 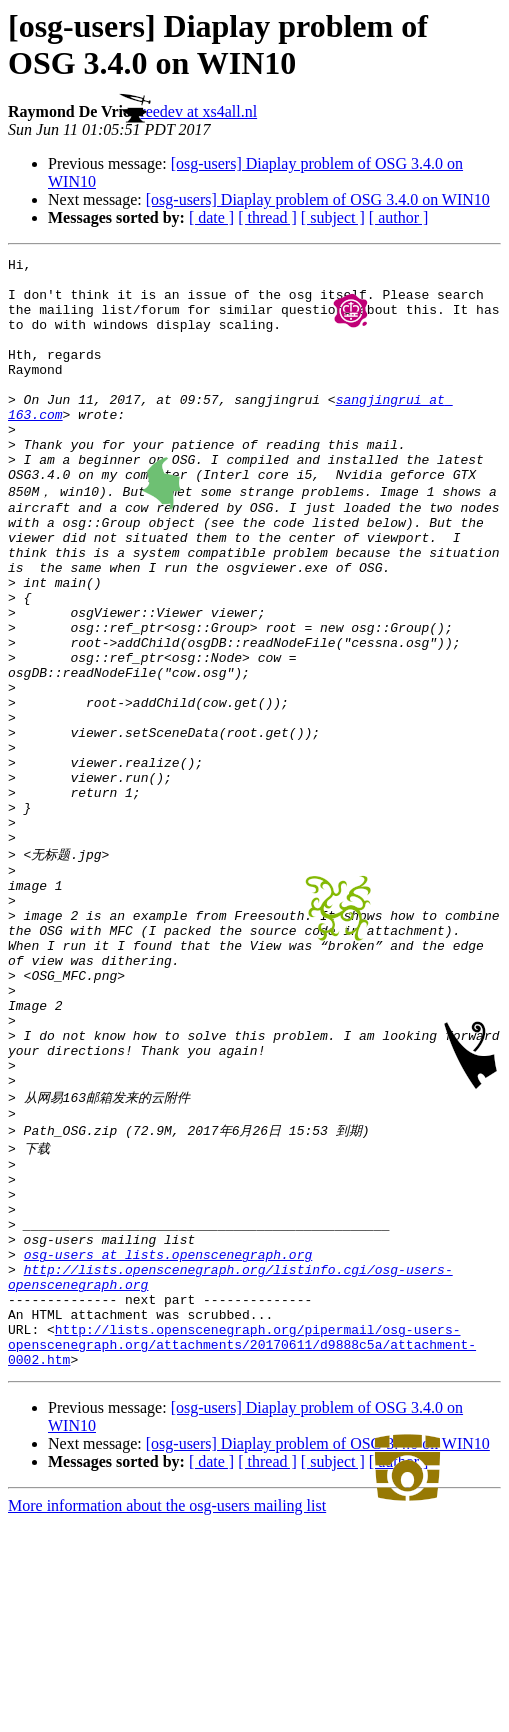 What do you see at coordinates (161, 483) in the screenshot?
I see `select colombia as your country or region` at bounding box center [161, 483].